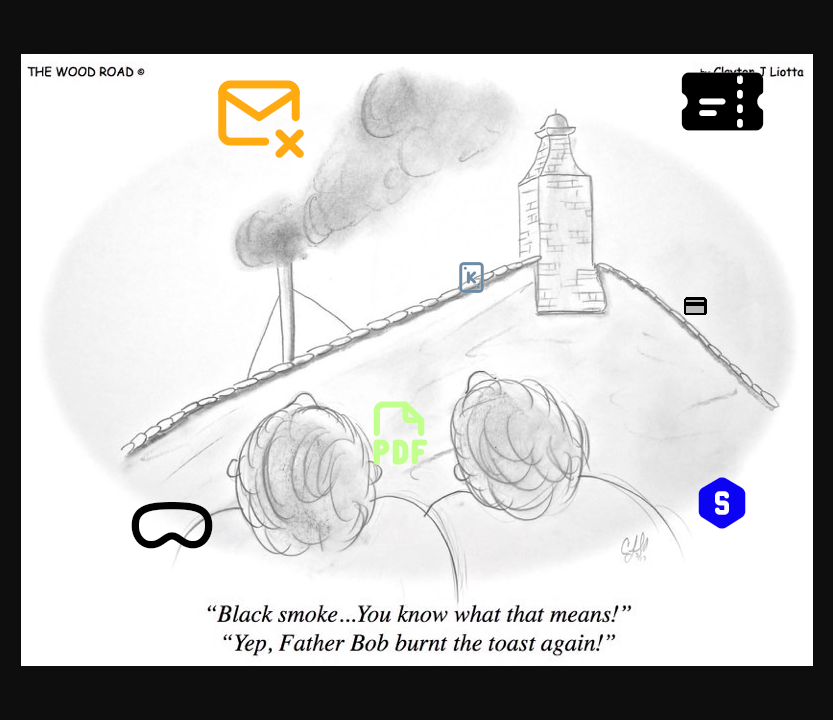  What do you see at coordinates (471, 277) in the screenshot?
I see `king playing card in a card game app` at bounding box center [471, 277].